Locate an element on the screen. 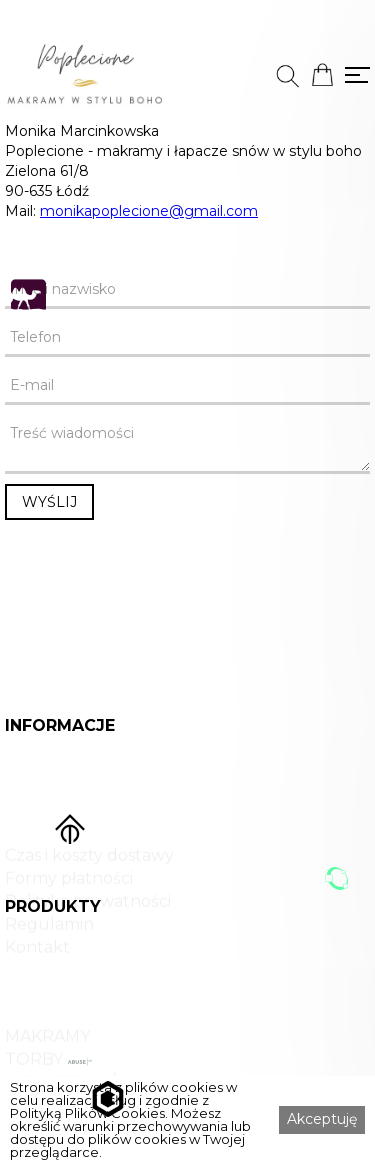  OCaml programming language logo is located at coordinates (28, 294).